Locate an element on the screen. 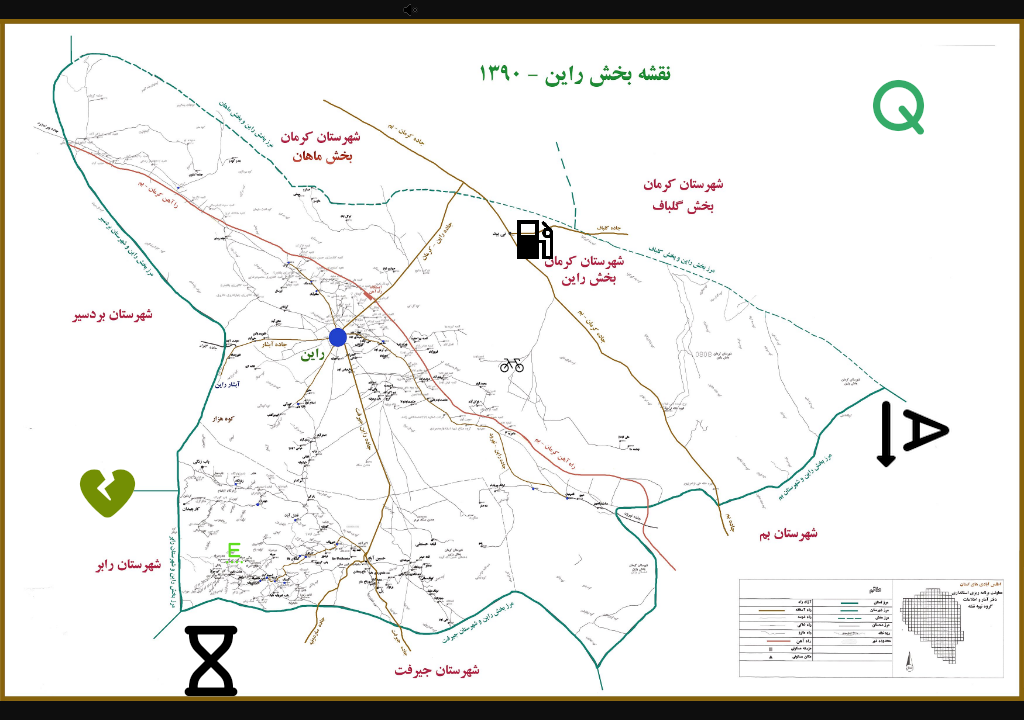  unlike or remove from favorites is located at coordinates (107, 493).